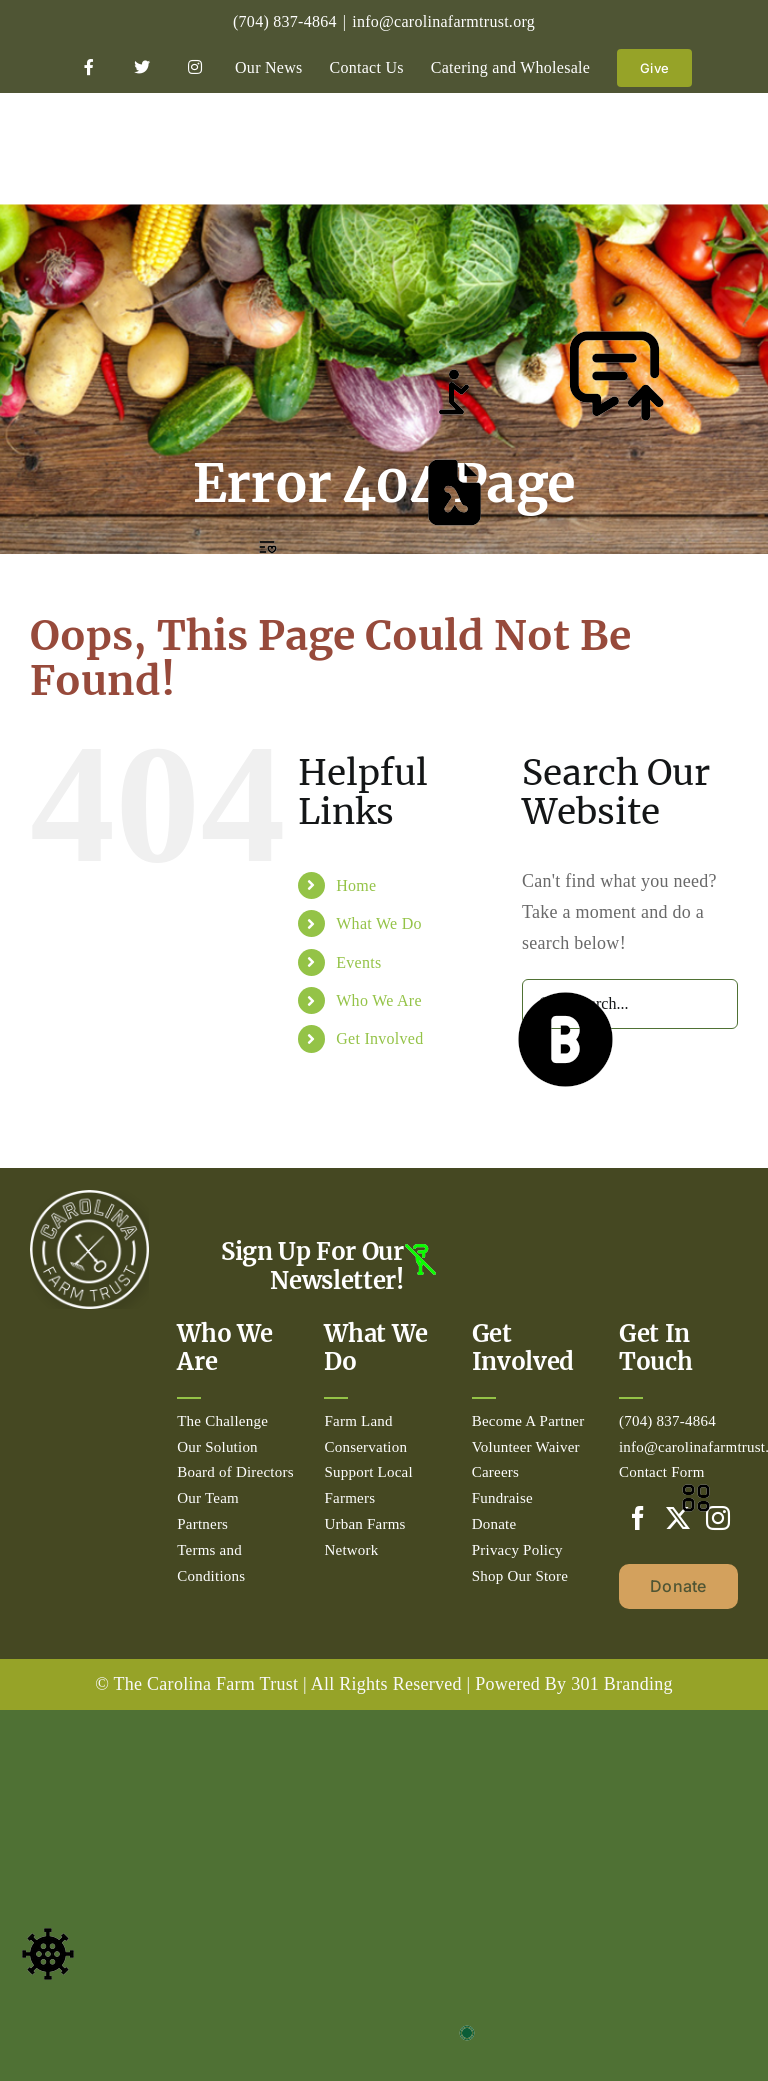 Image resolution: width=768 pixels, height=2081 pixels. I want to click on open a lambda function file, so click(454, 492).